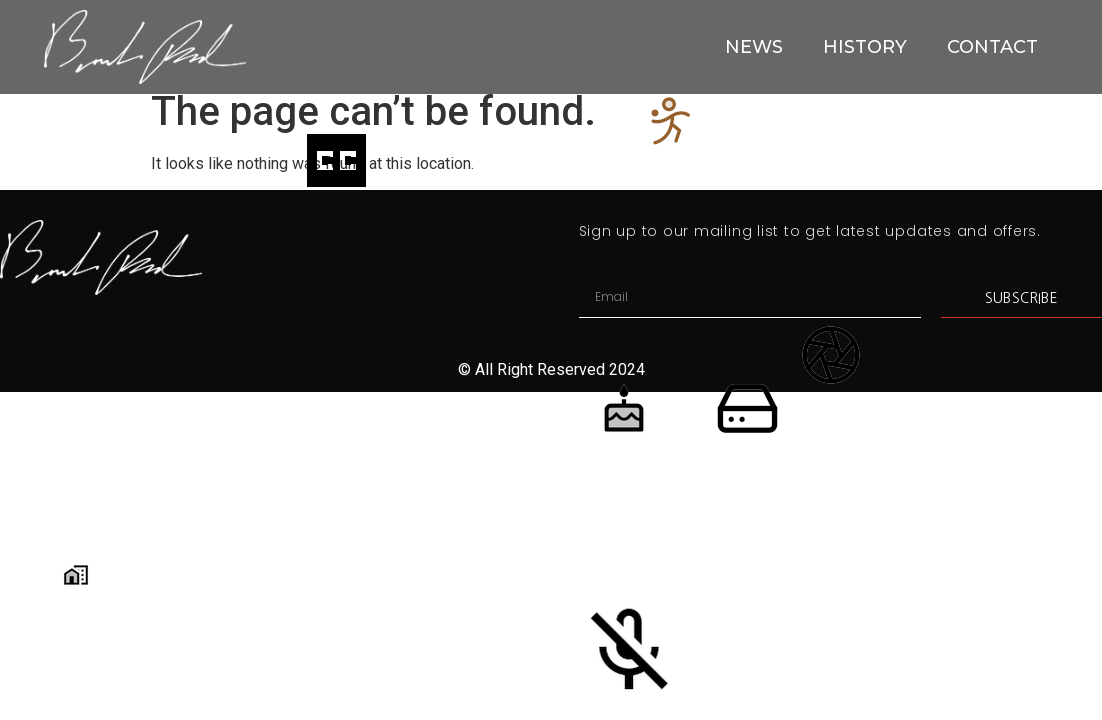 The height and width of the screenshot is (720, 1102). What do you see at coordinates (831, 355) in the screenshot?
I see `adjust camera aperture settings` at bounding box center [831, 355].